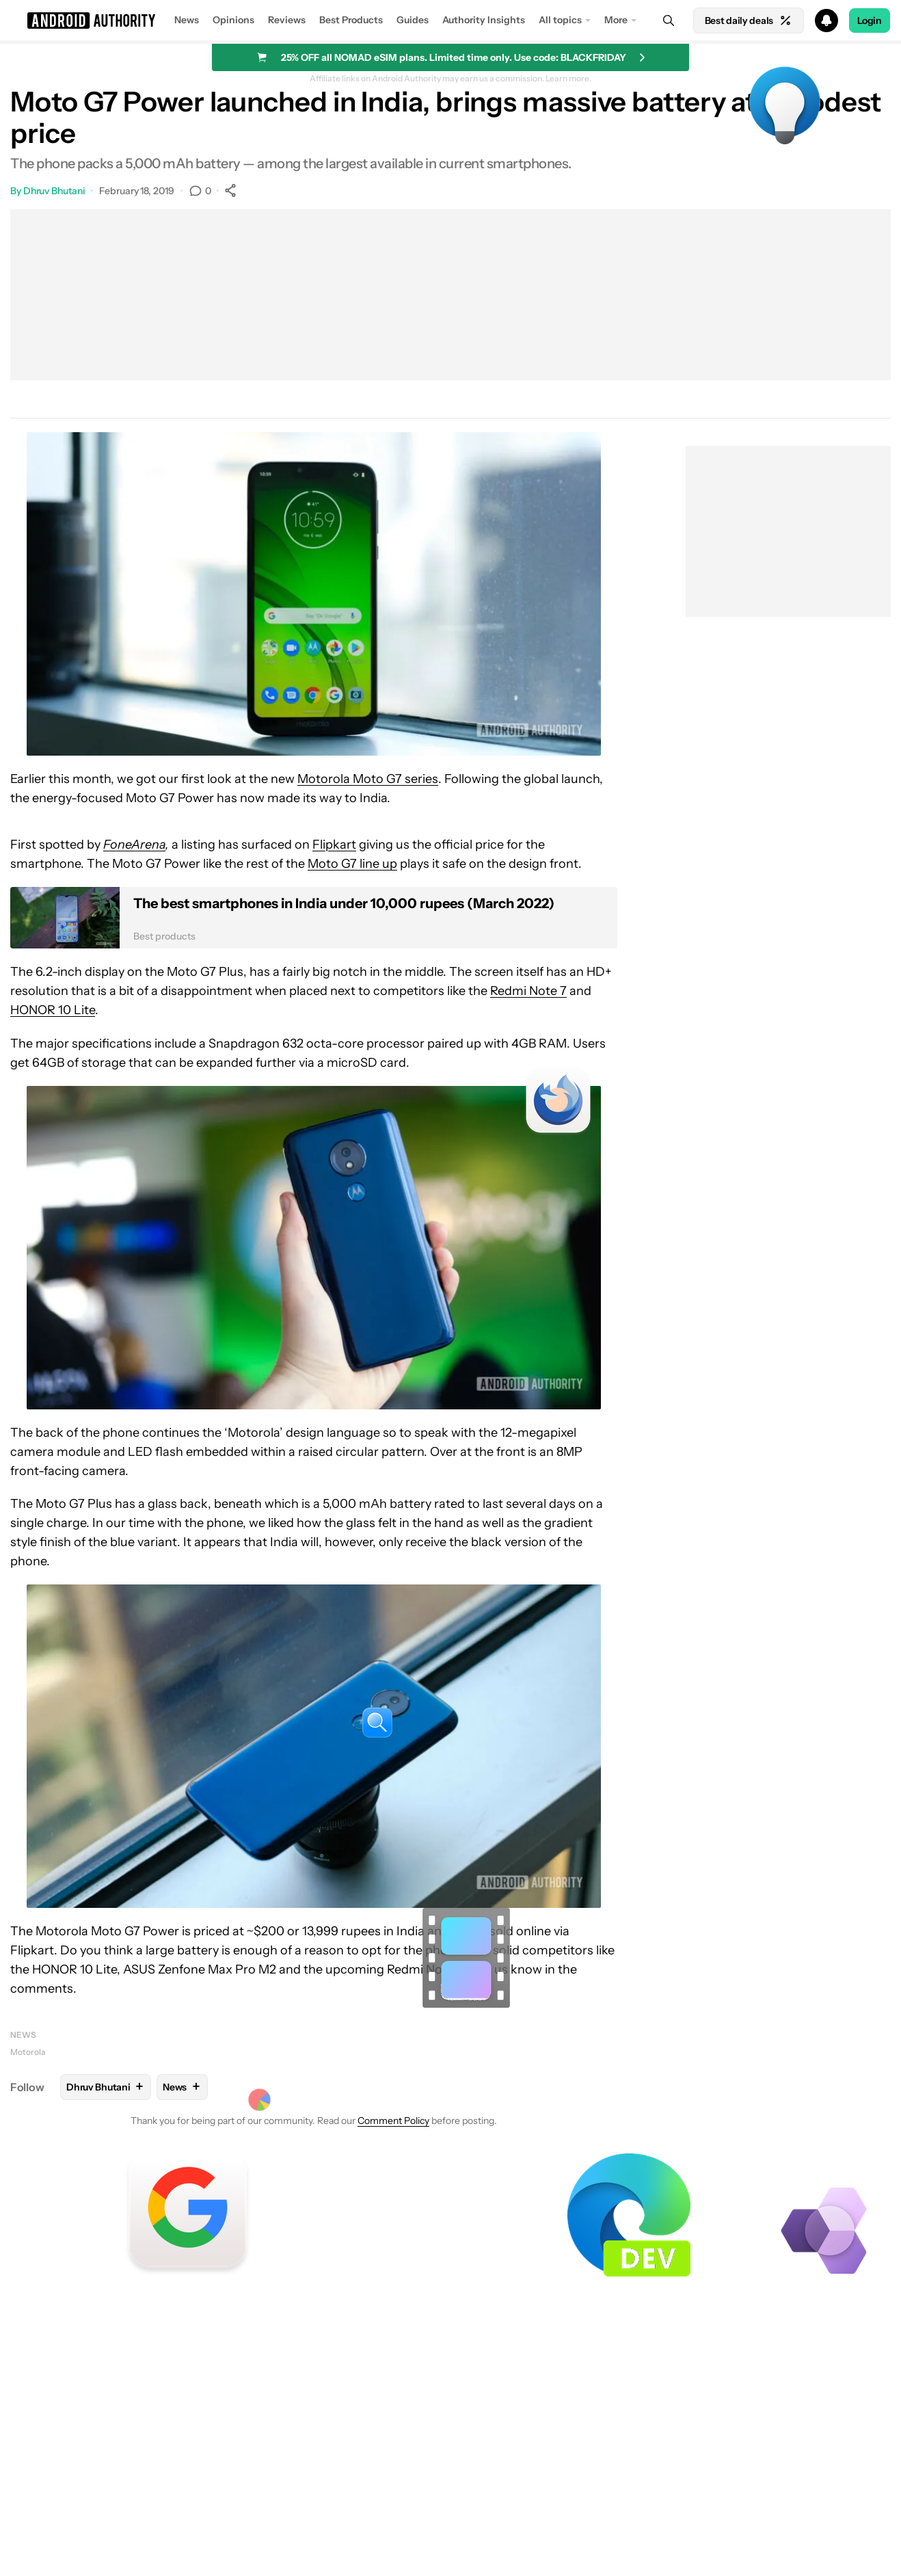  I want to click on open the microsoft store app, so click(824, 2231).